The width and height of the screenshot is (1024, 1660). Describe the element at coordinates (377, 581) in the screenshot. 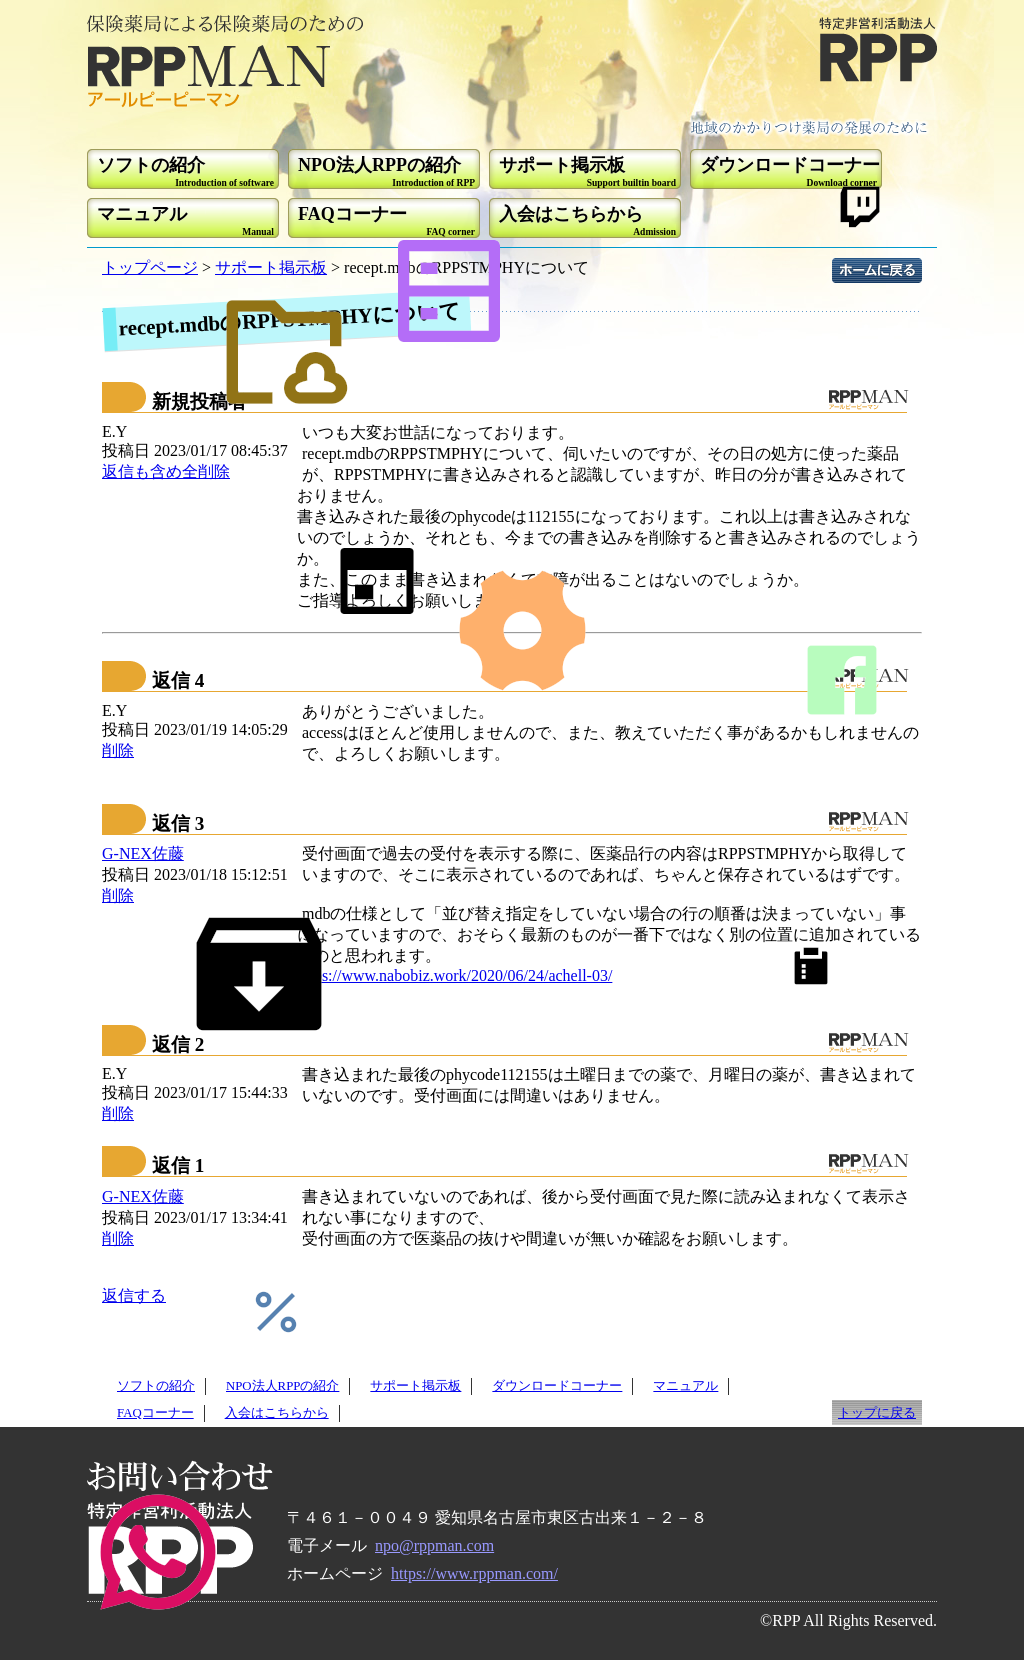

I see `switch to calendar view` at that location.